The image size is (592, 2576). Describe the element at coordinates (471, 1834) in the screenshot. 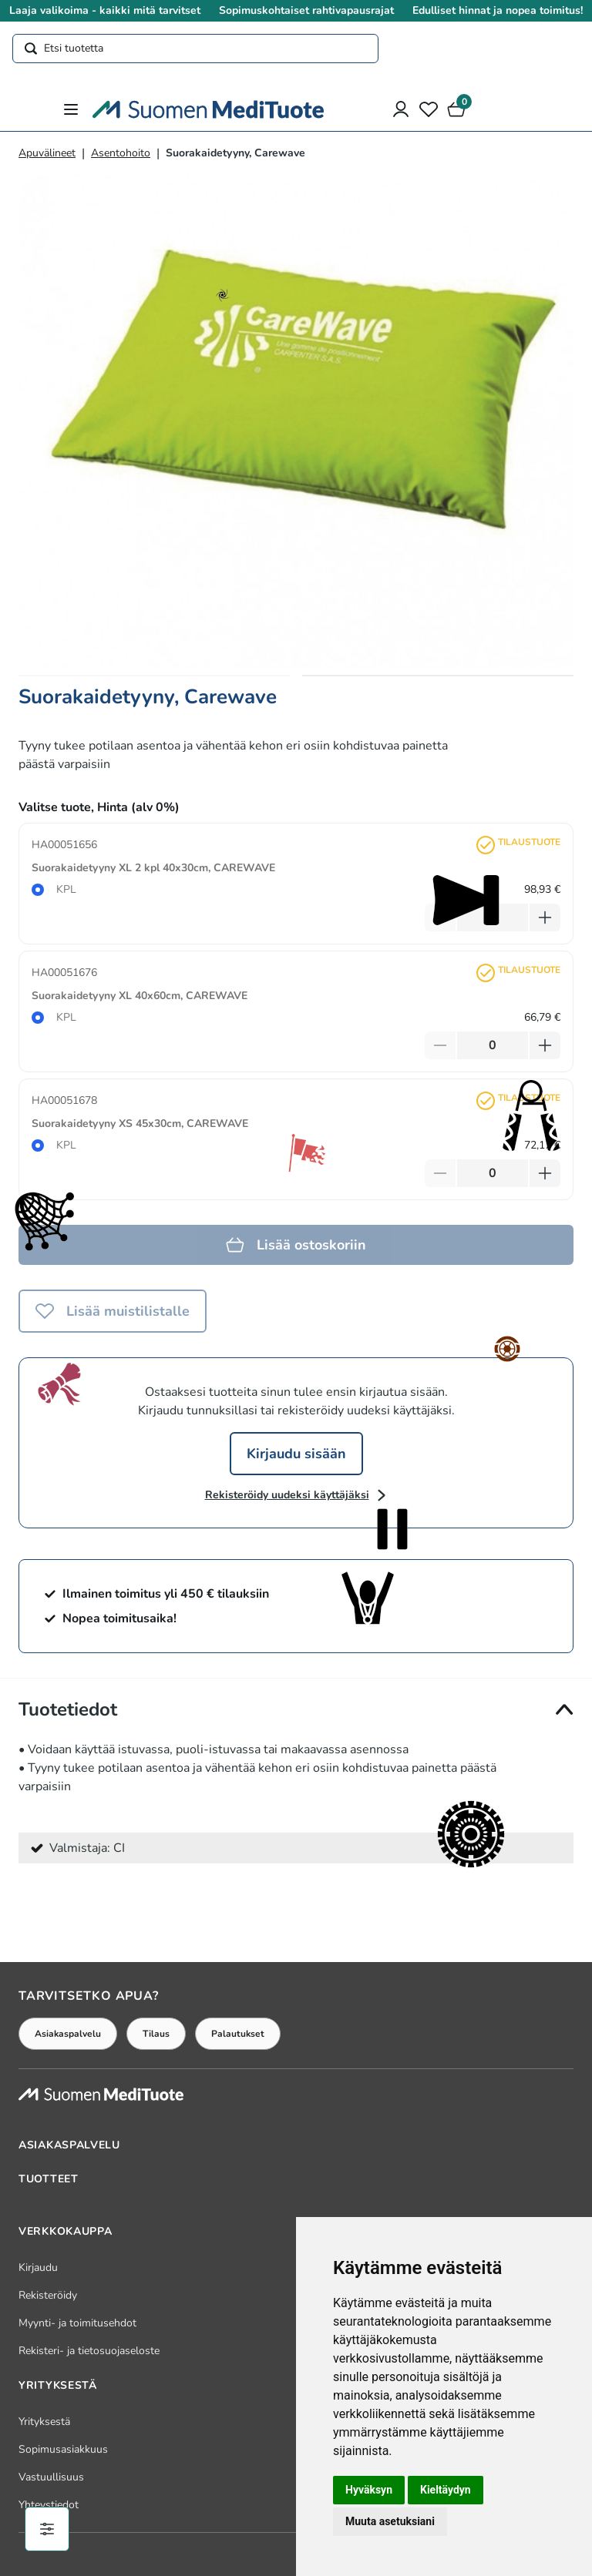

I see `access game settings or configuration menu` at that location.